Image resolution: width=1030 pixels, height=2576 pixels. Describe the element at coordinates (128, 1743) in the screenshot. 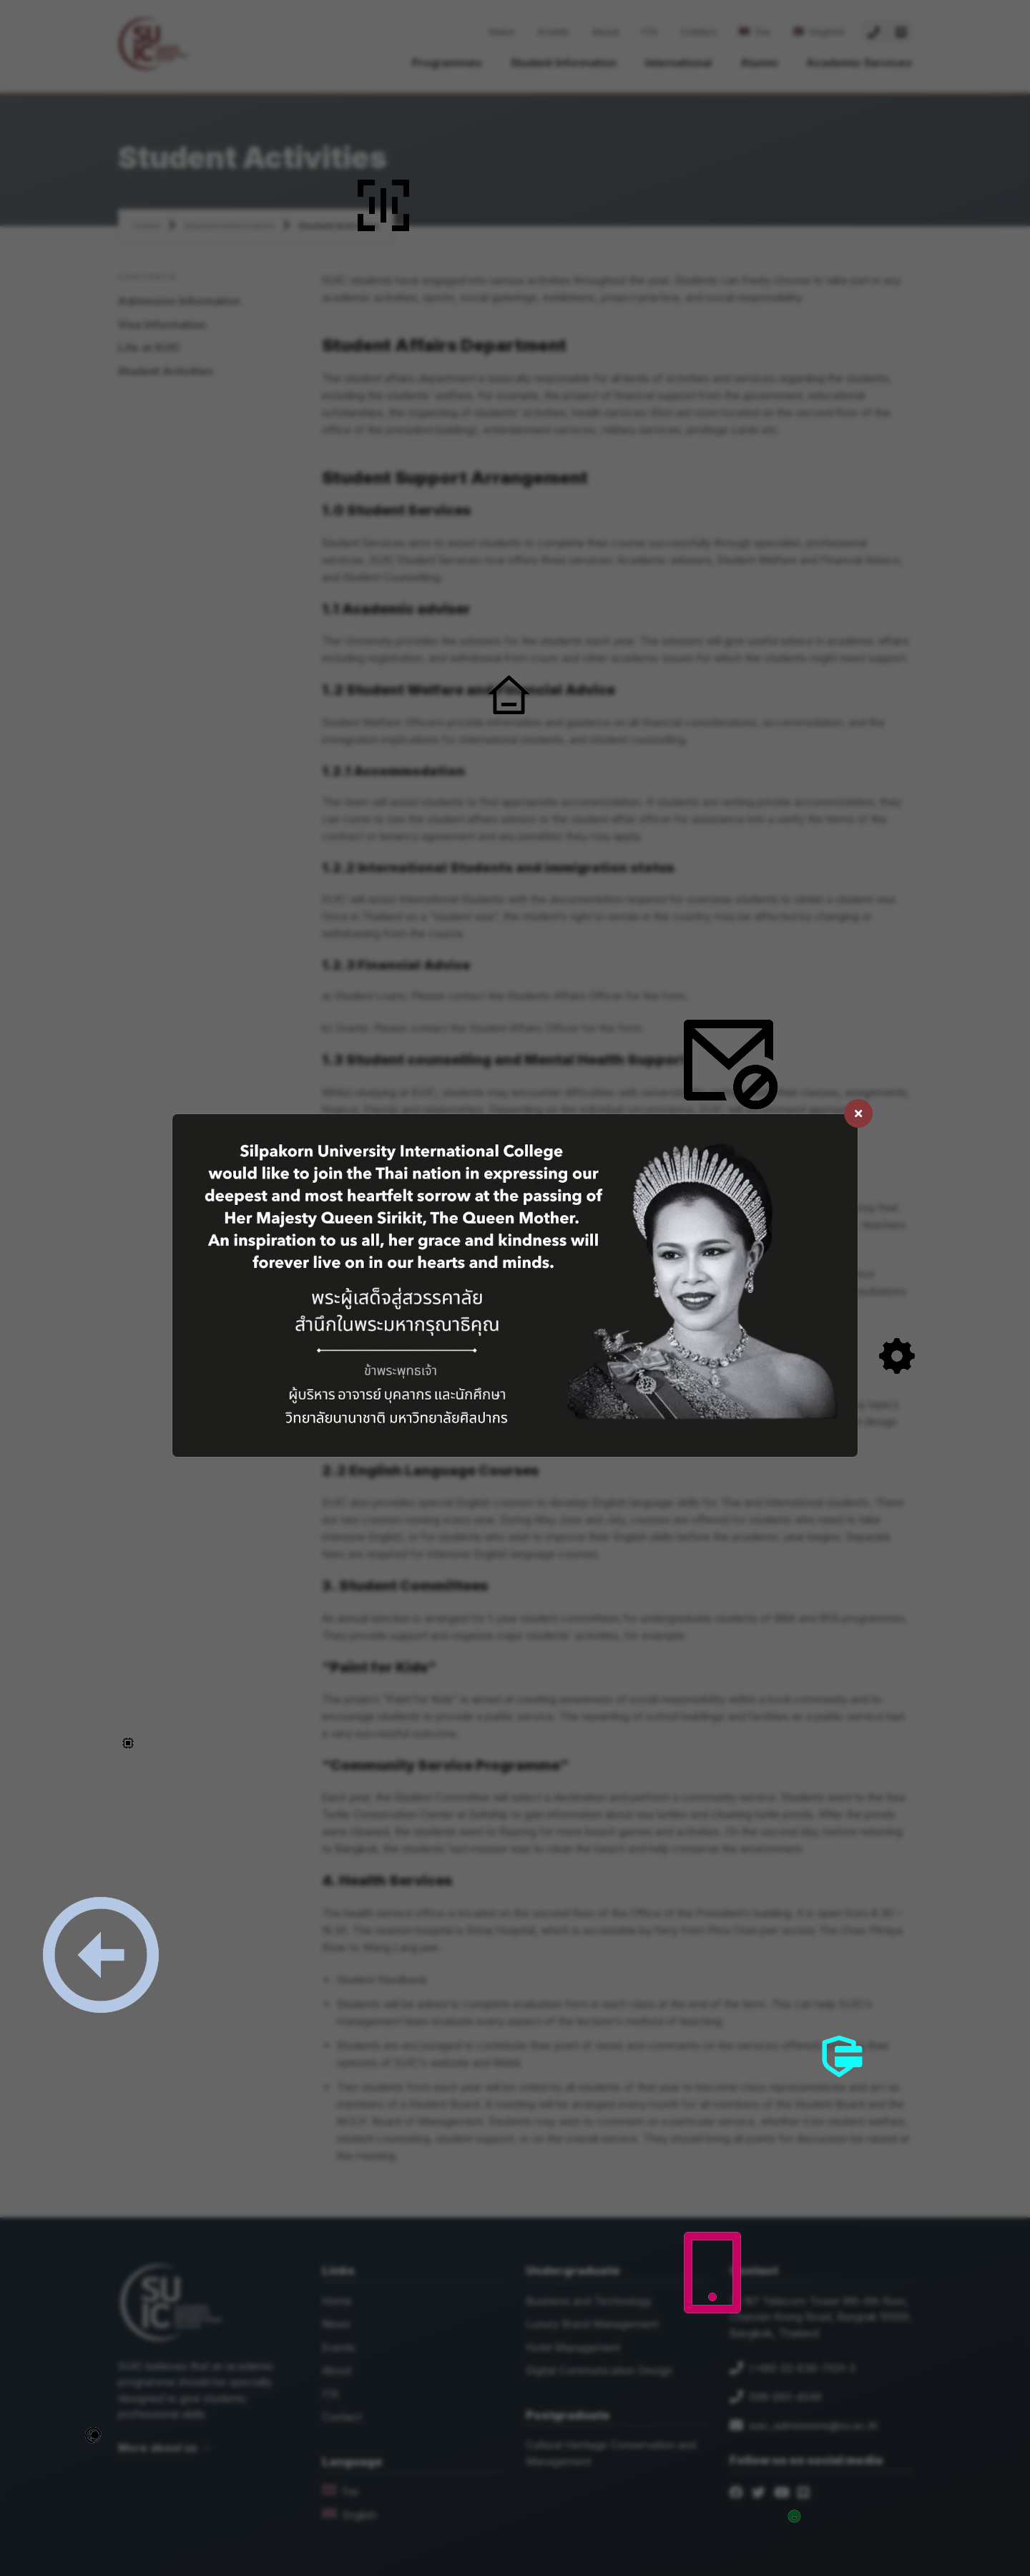

I see `view CPU or processor information` at that location.